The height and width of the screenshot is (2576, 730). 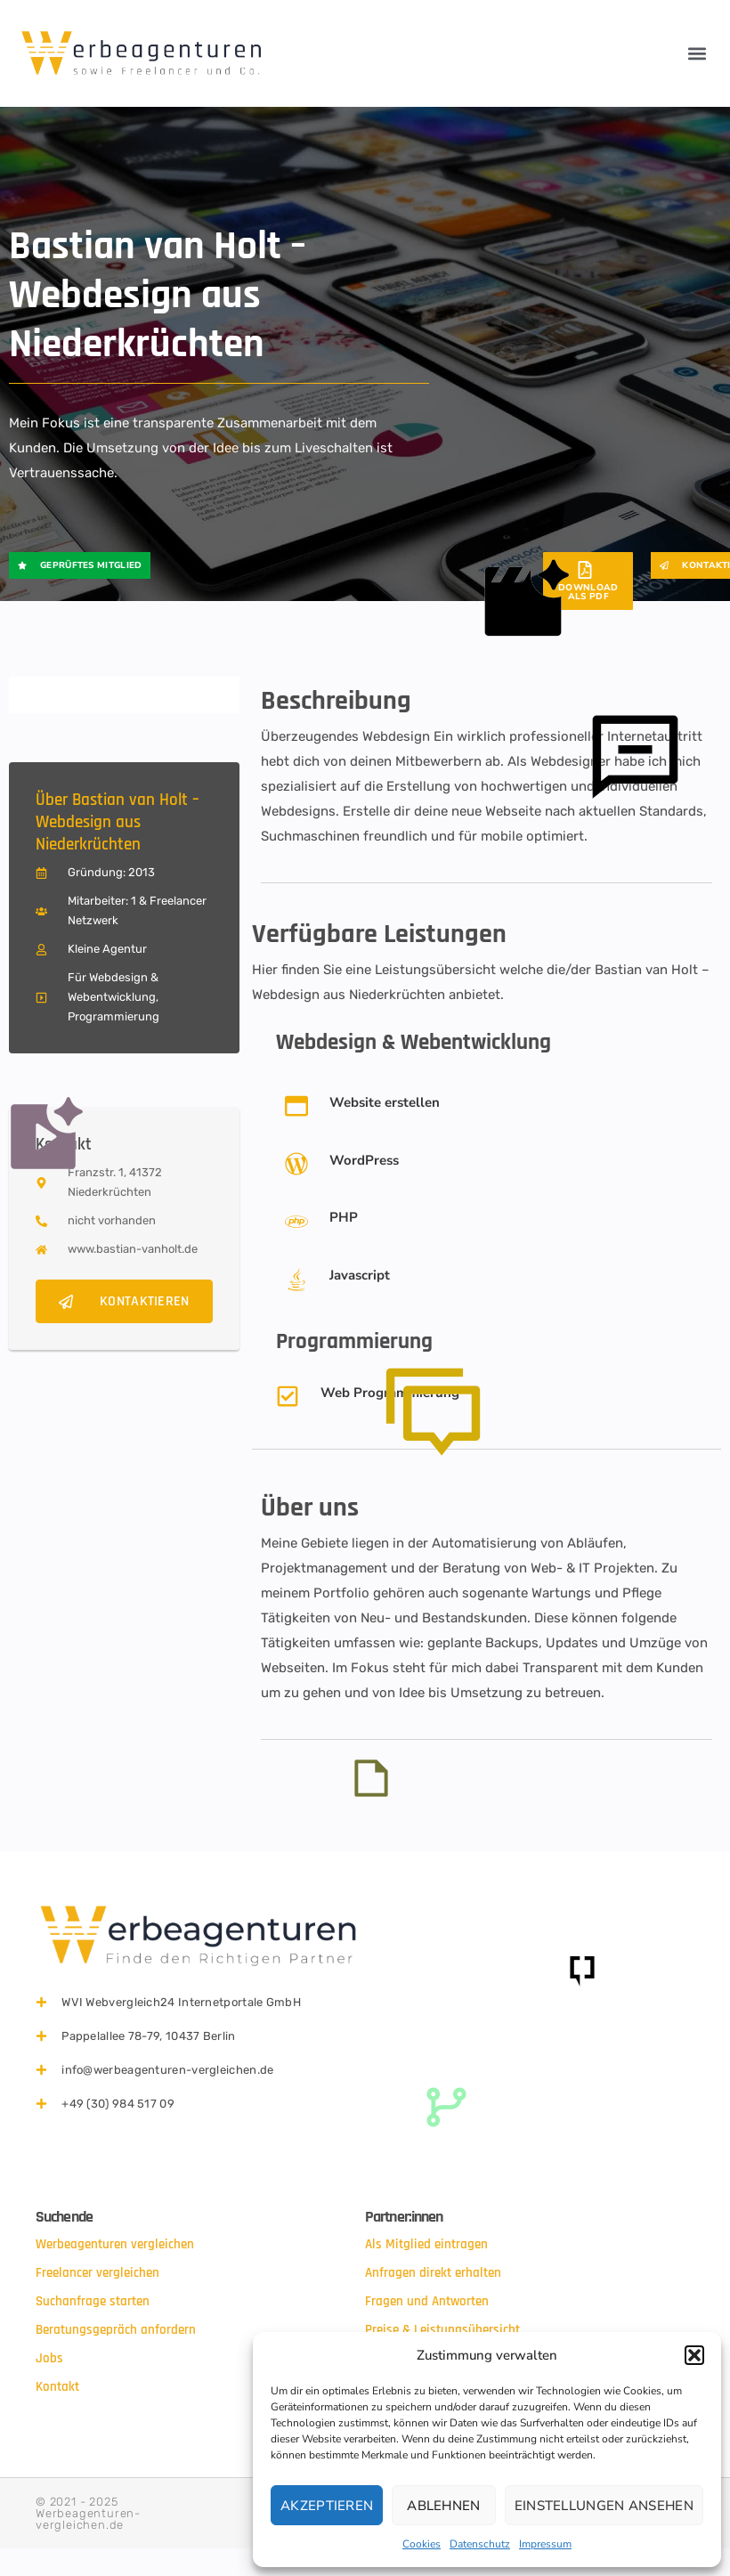 What do you see at coordinates (446, 2107) in the screenshot?
I see `view repository branches` at bounding box center [446, 2107].